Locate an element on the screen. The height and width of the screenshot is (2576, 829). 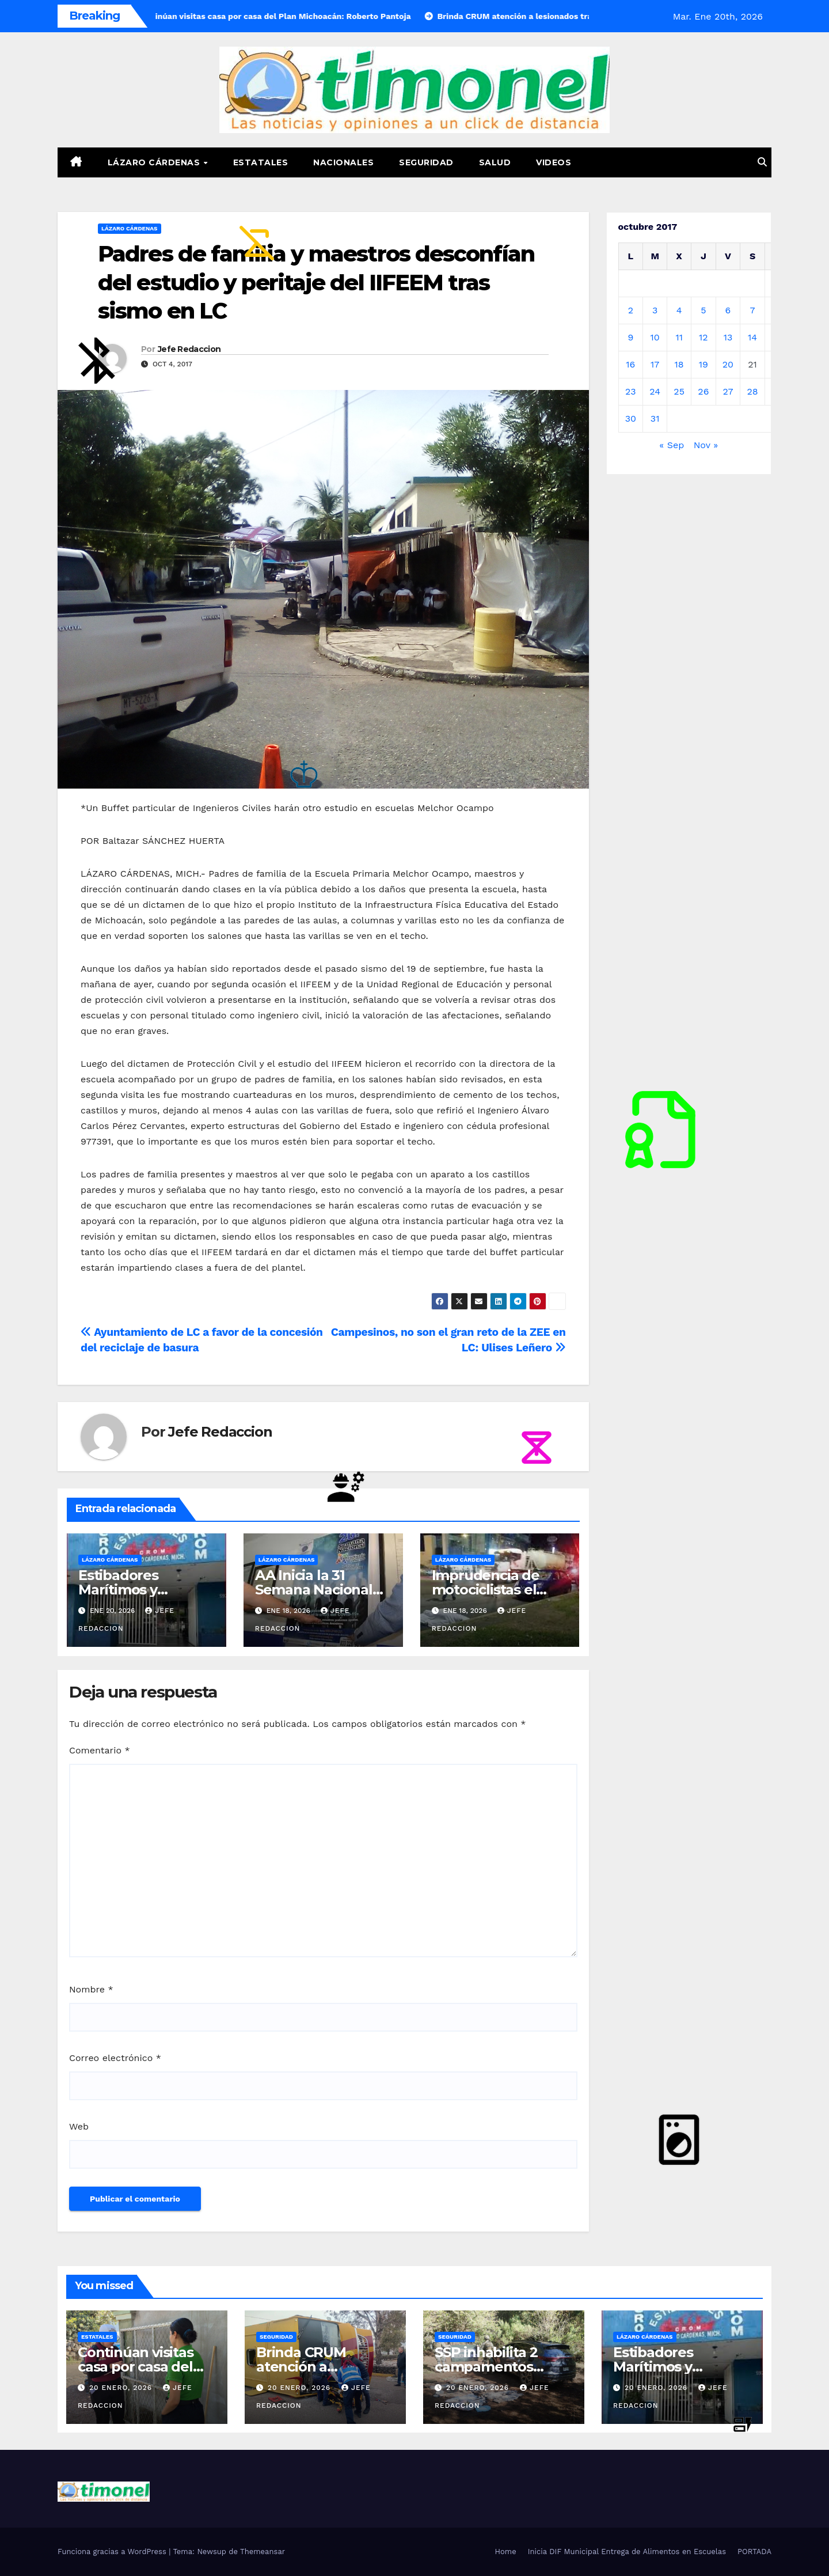
bluetooth is currently disabled is located at coordinates (97, 361).